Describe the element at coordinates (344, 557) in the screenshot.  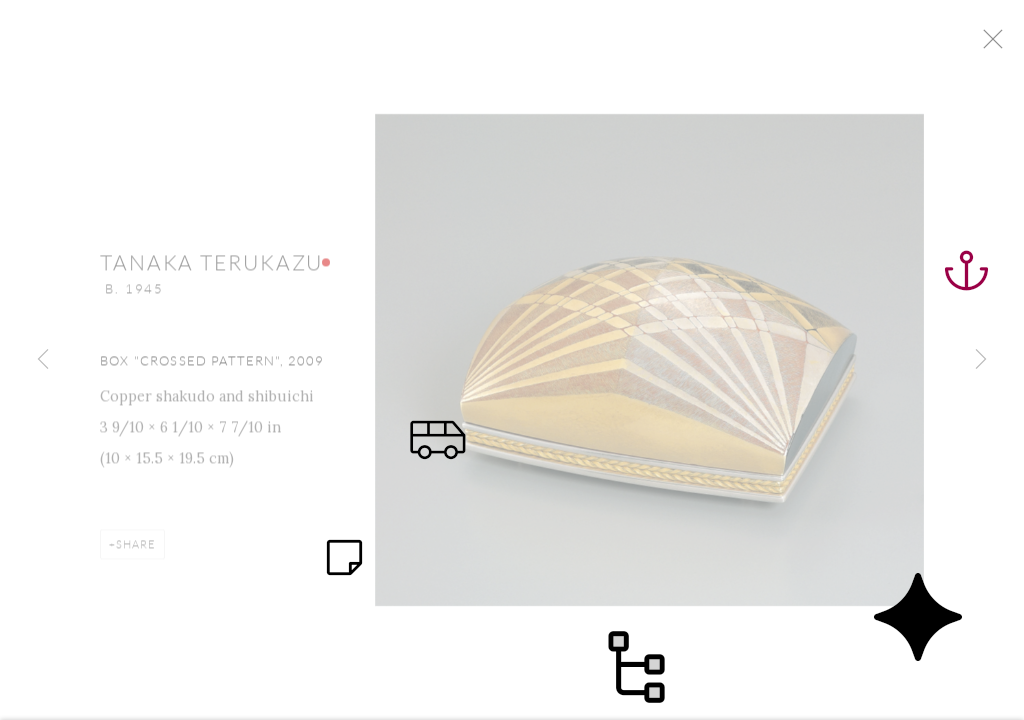
I see `create a new note` at that location.